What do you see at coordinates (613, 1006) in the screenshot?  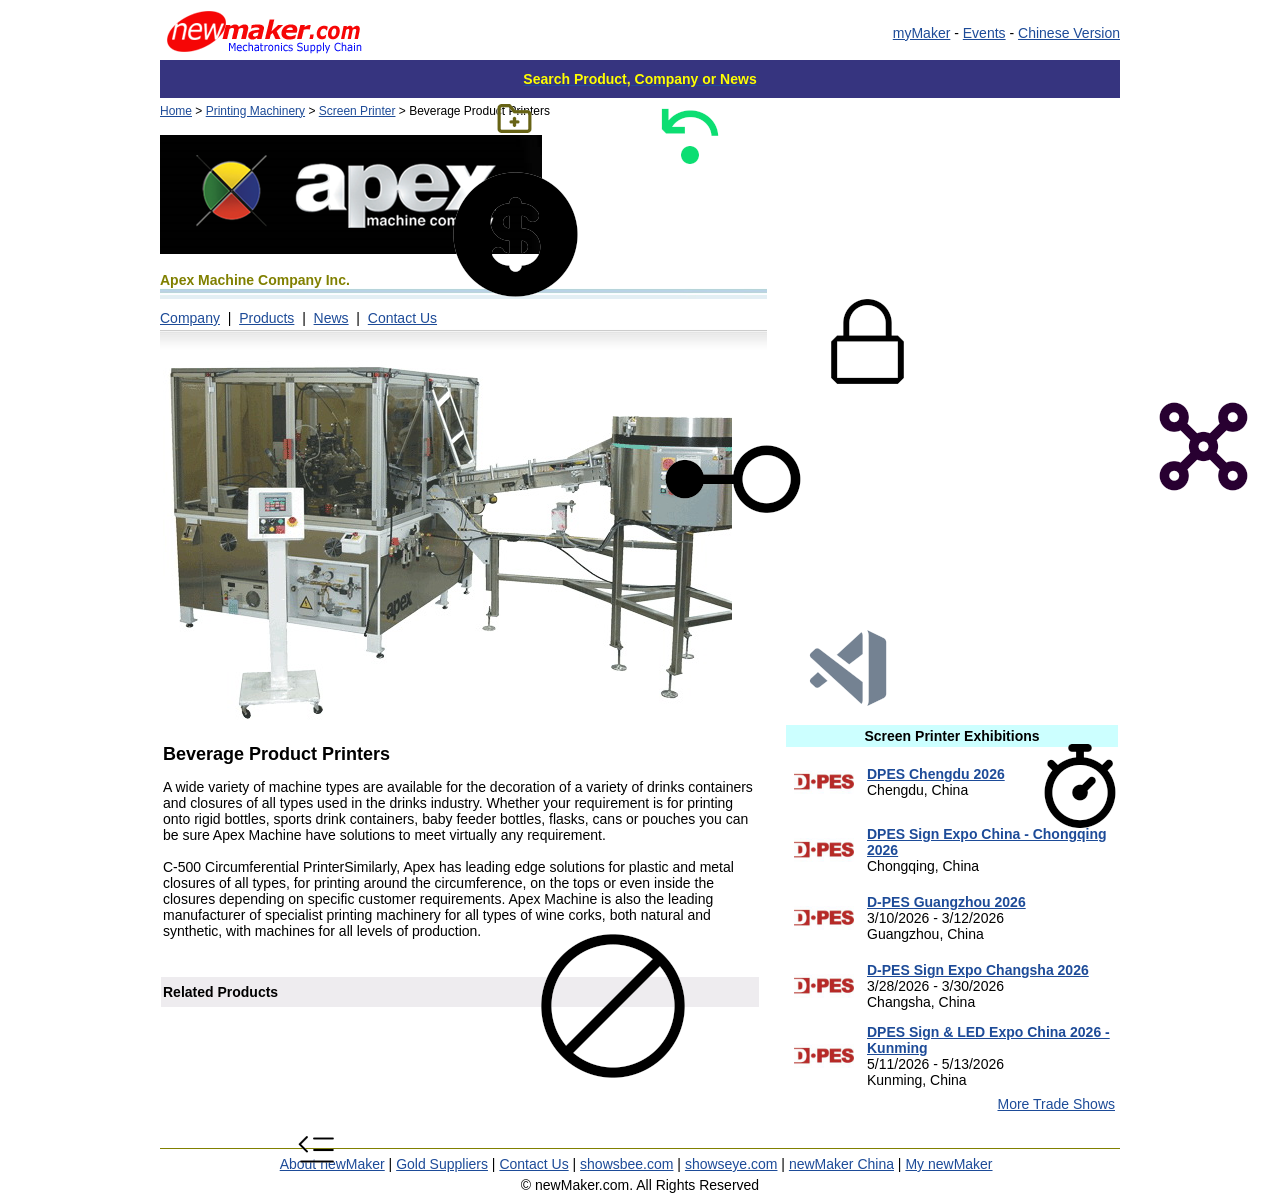 I see `indicates a blocked or prohibited action` at bounding box center [613, 1006].